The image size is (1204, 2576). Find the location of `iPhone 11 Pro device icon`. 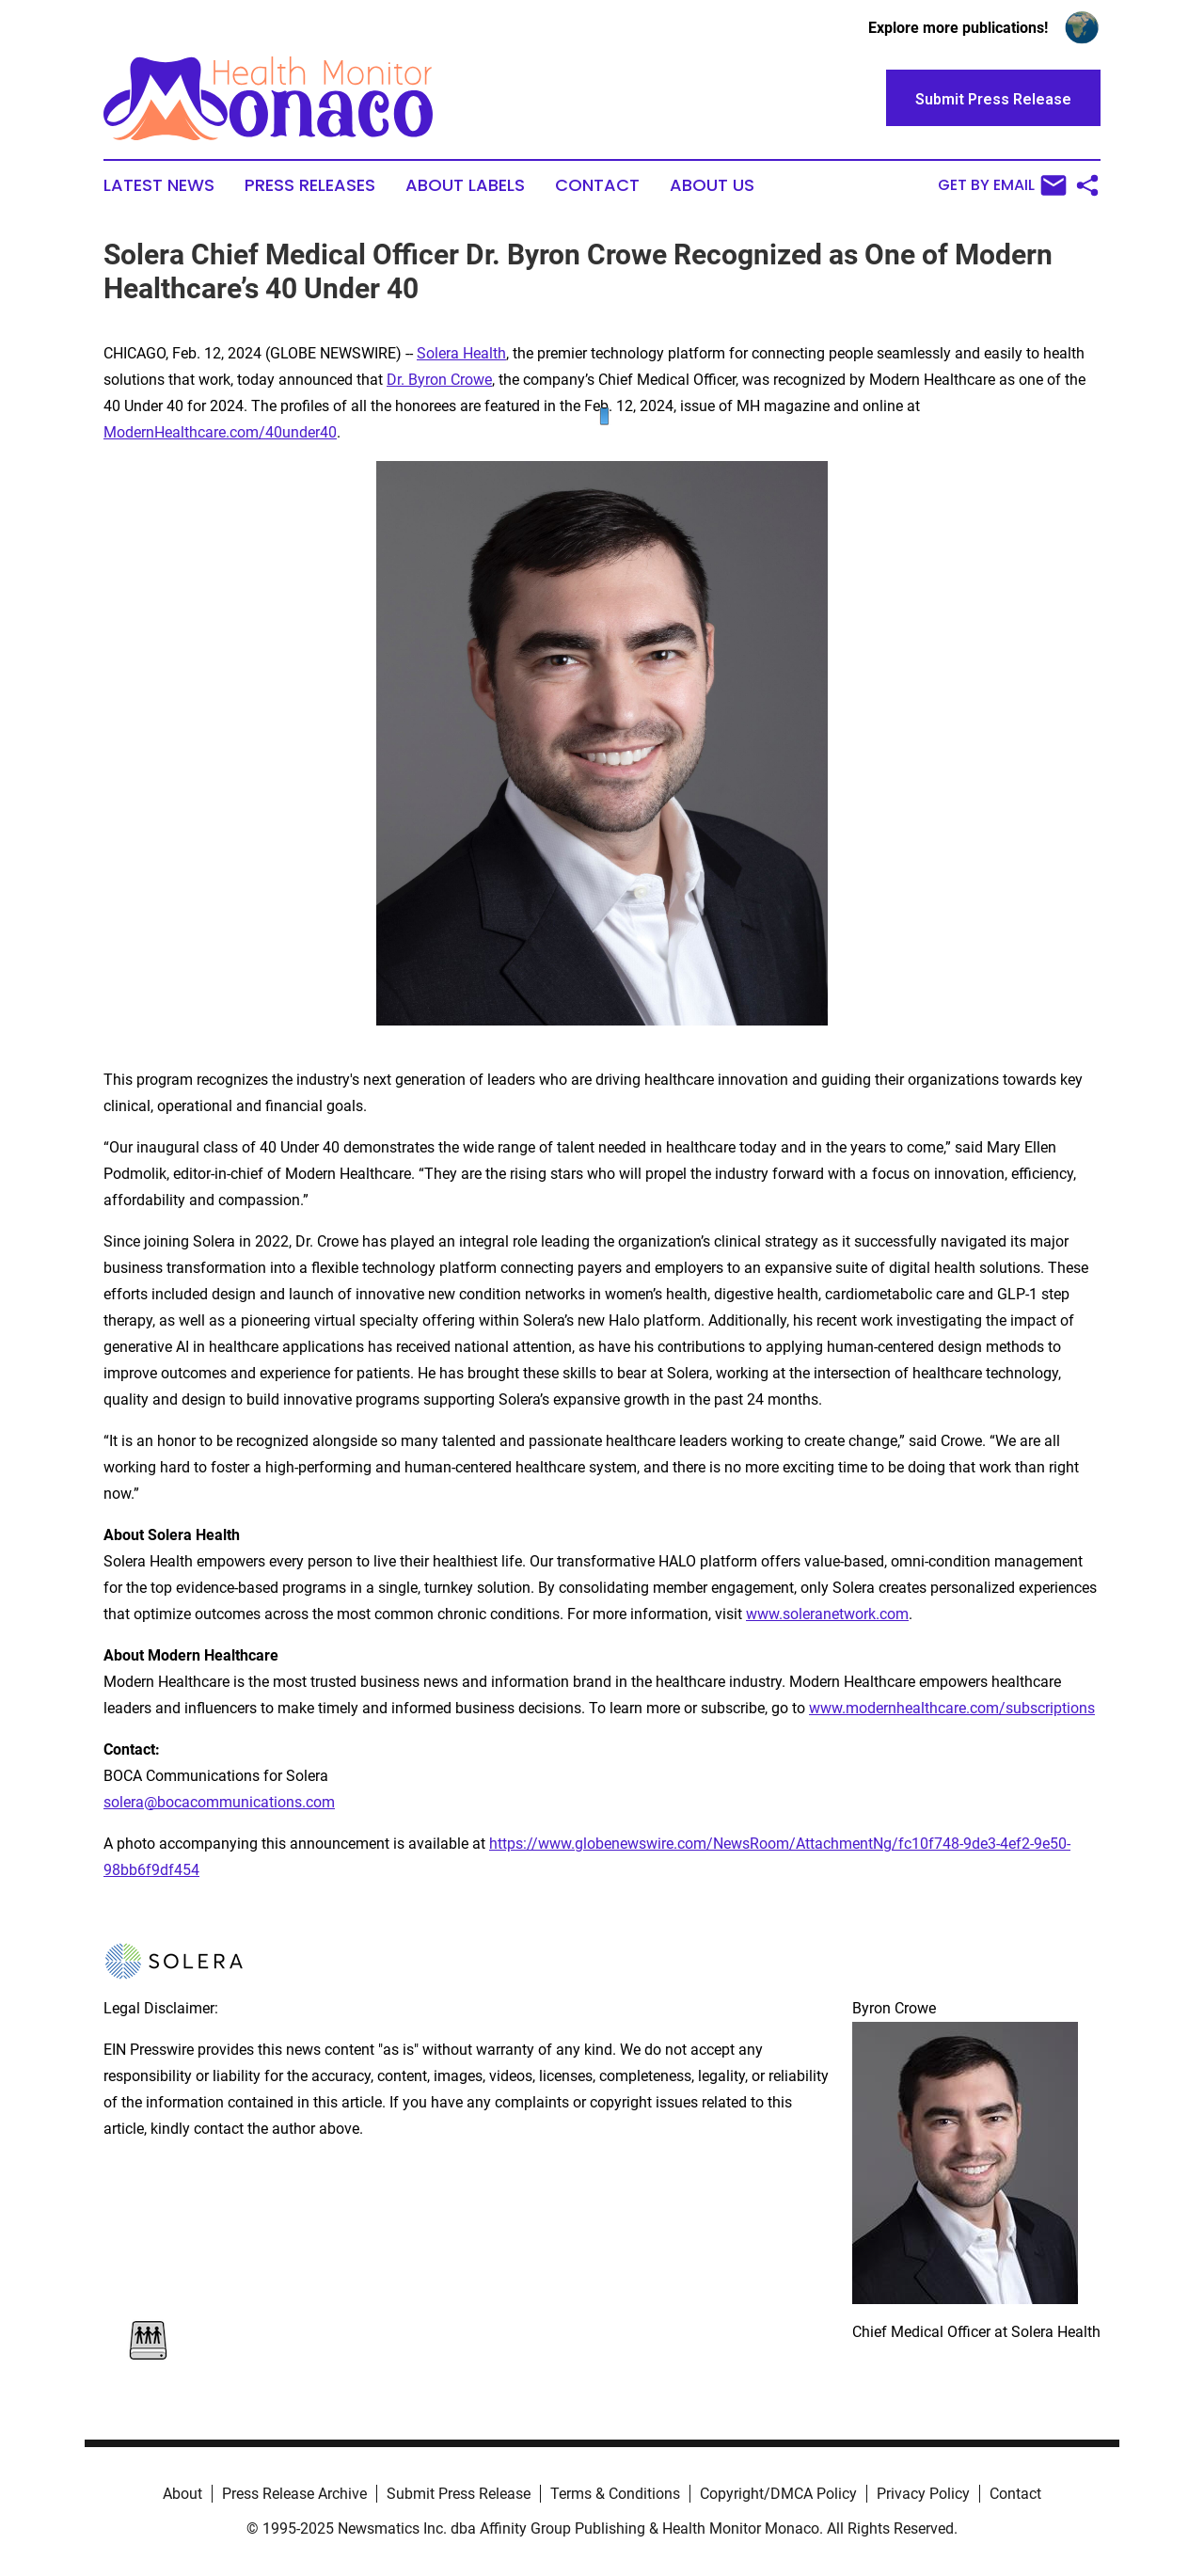

iPhone 11 Pro device icon is located at coordinates (604, 416).